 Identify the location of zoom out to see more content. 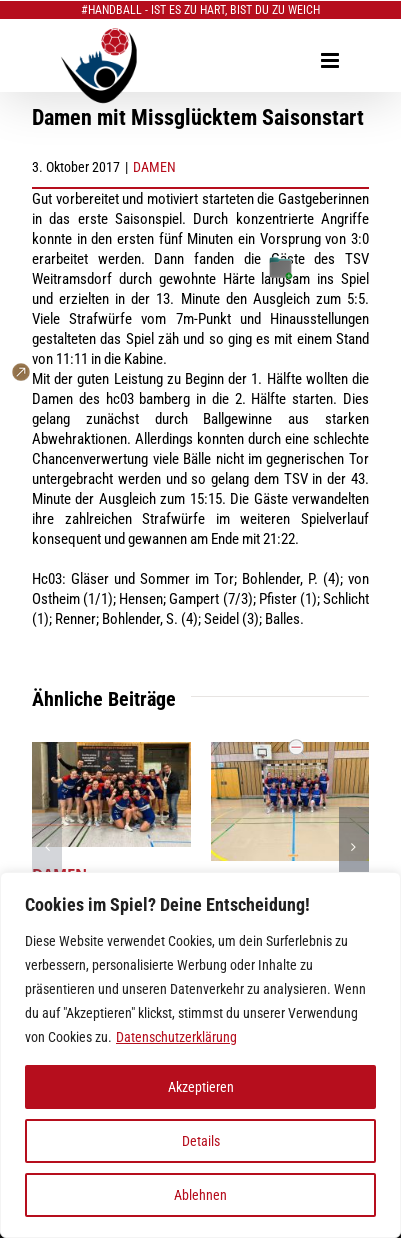
(297, 748).